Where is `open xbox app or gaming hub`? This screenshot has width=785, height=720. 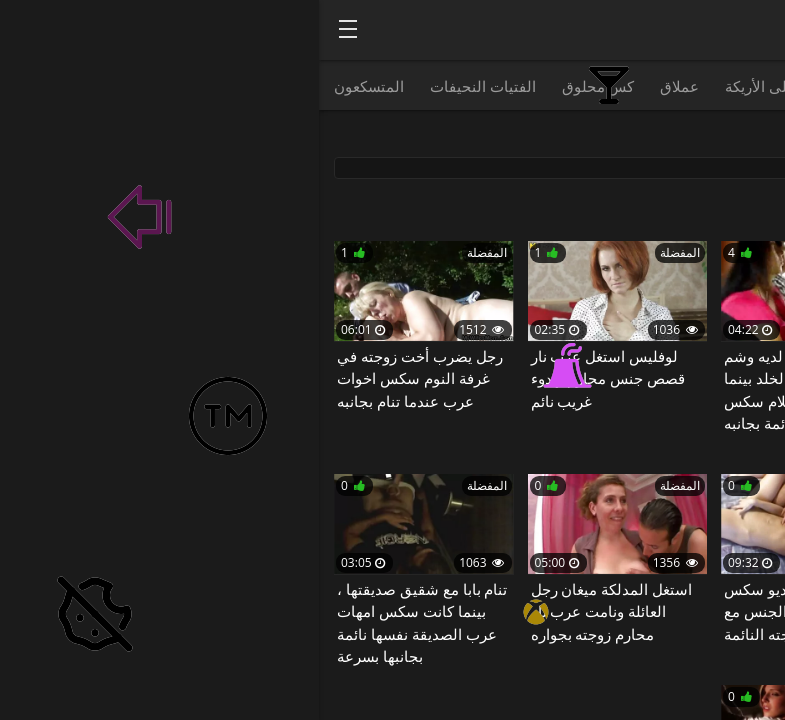
open xbox app or gaming hub is located at coordinates (536, 612).